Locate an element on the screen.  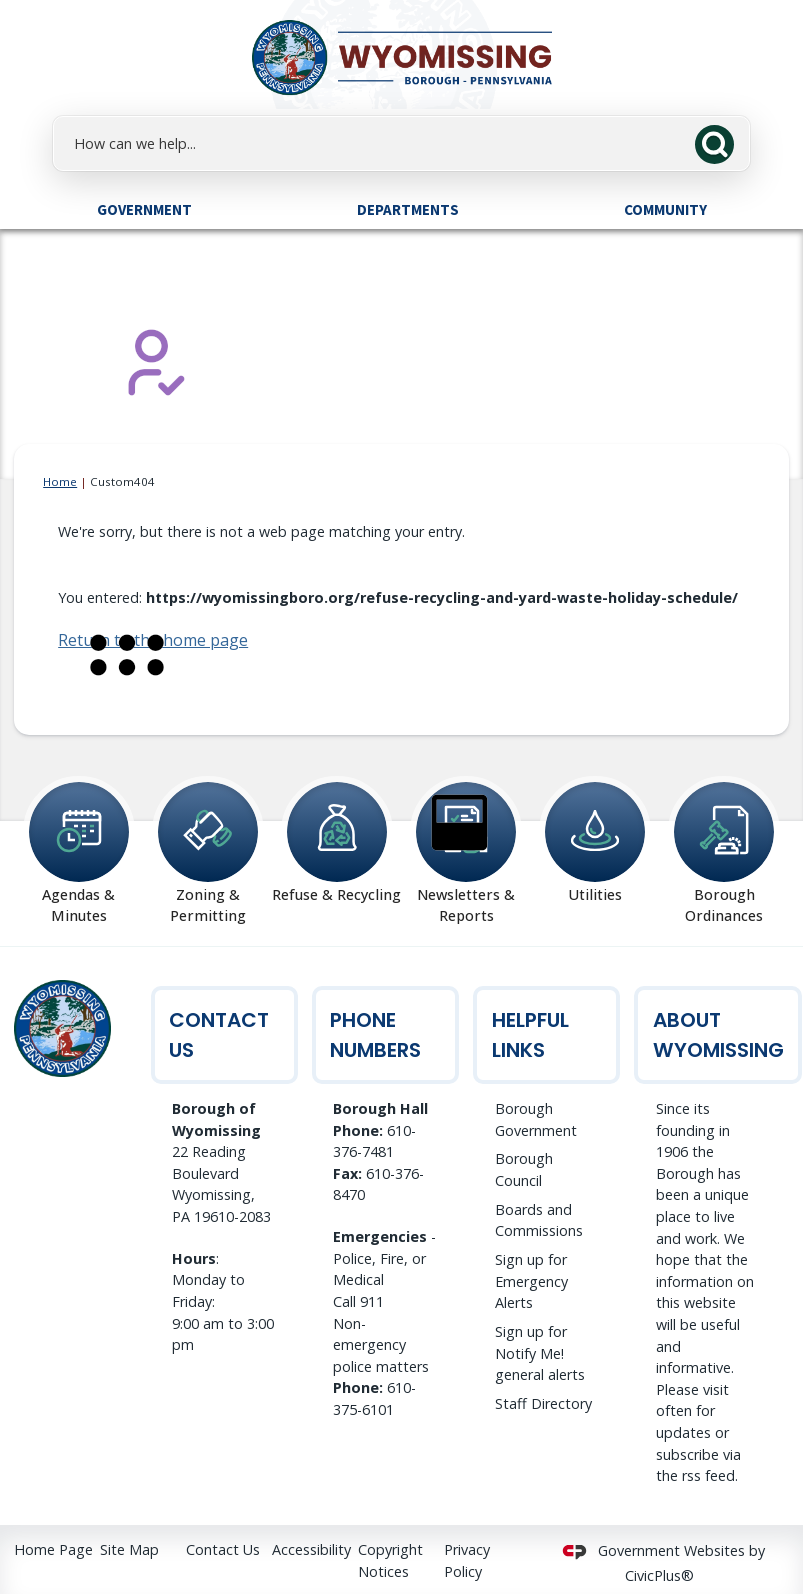
verify or approve a user account is located at coordinates (151, 362).